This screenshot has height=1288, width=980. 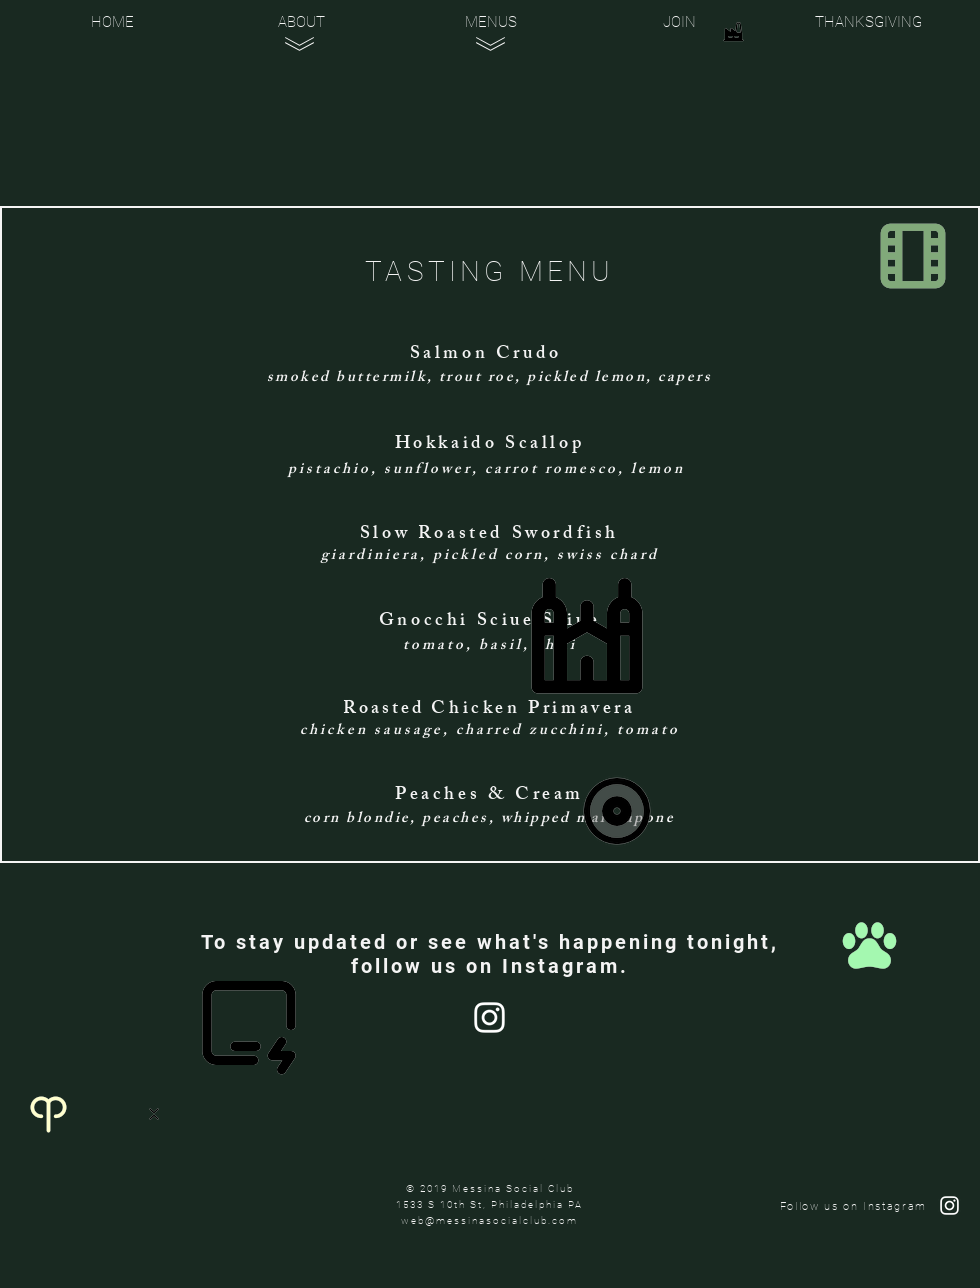 What do you see at coordinates (249, 1023) in the screenshot?
I see `tablet charging in landscape mode` at bounding box center [249, 1023].